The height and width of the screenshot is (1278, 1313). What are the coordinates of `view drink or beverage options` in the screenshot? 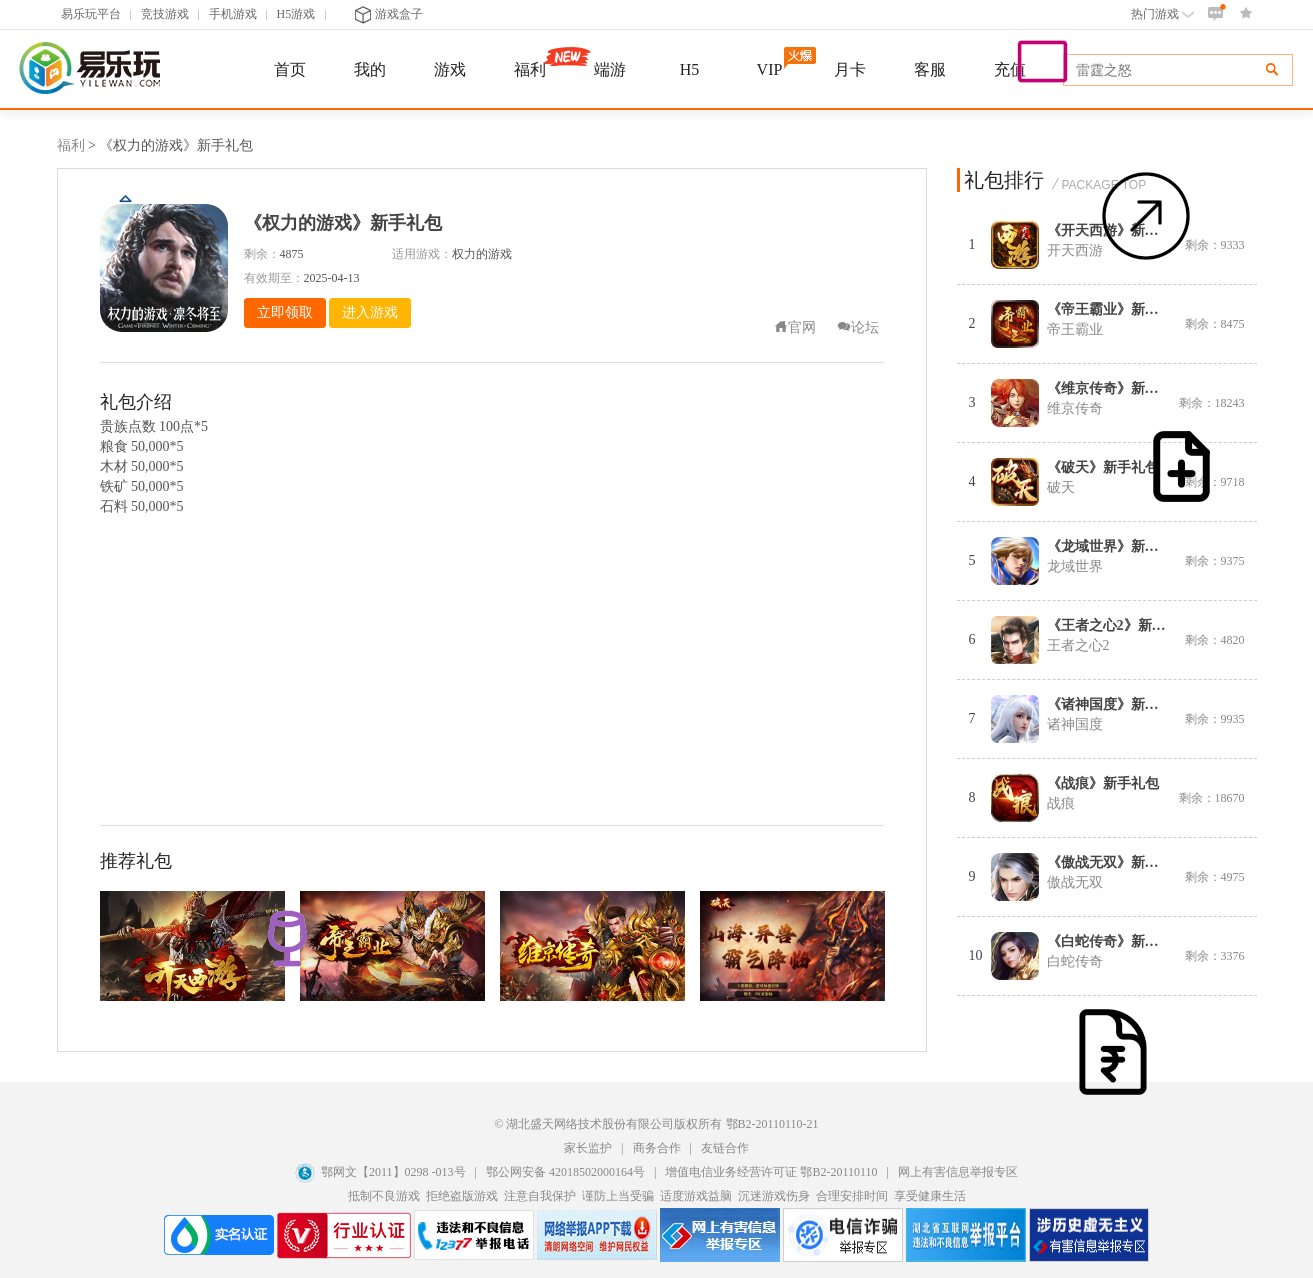 It's located at (287, 938).